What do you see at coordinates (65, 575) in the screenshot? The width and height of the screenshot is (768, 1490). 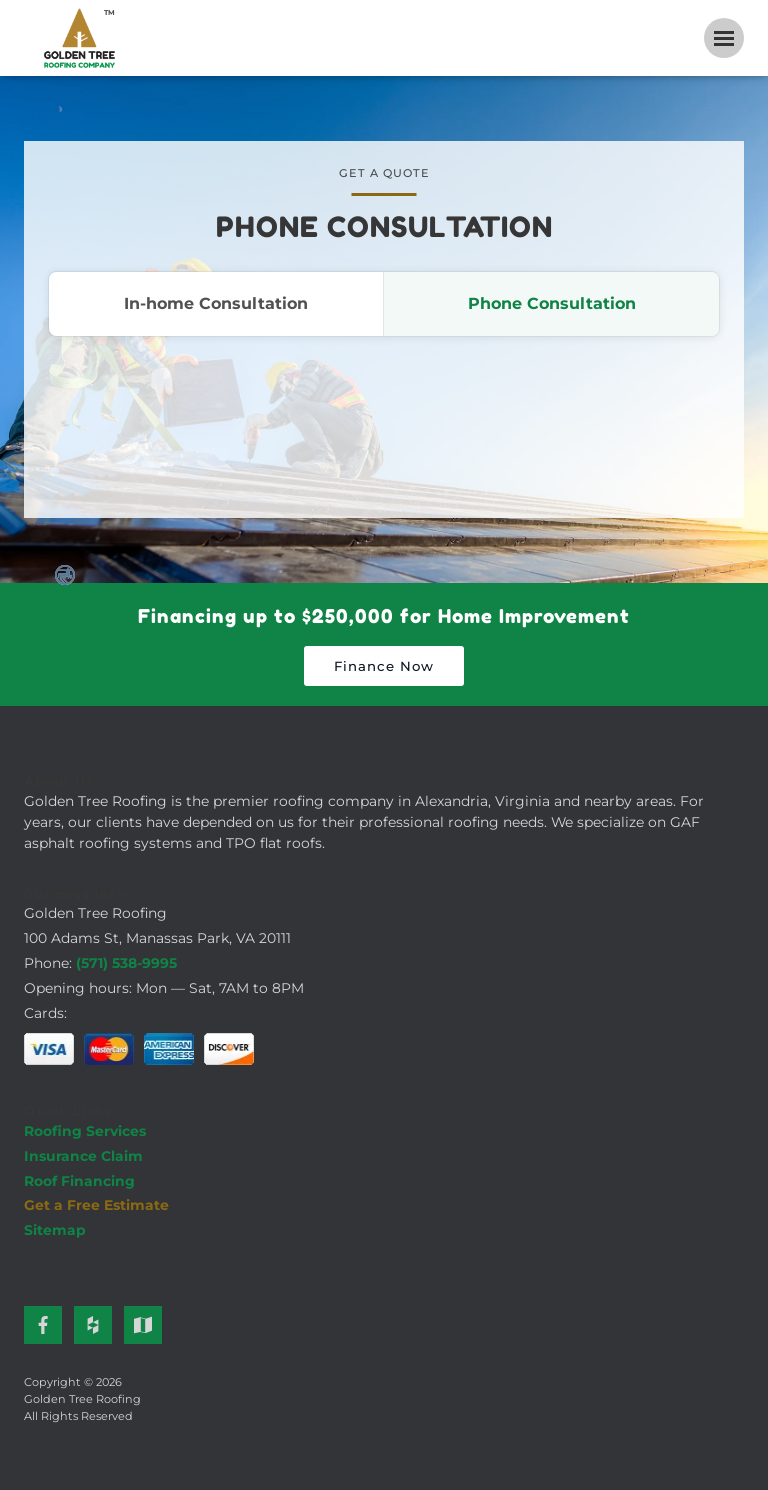 I see `visit the Rossmann website or app` at bounding box center [65, 575].